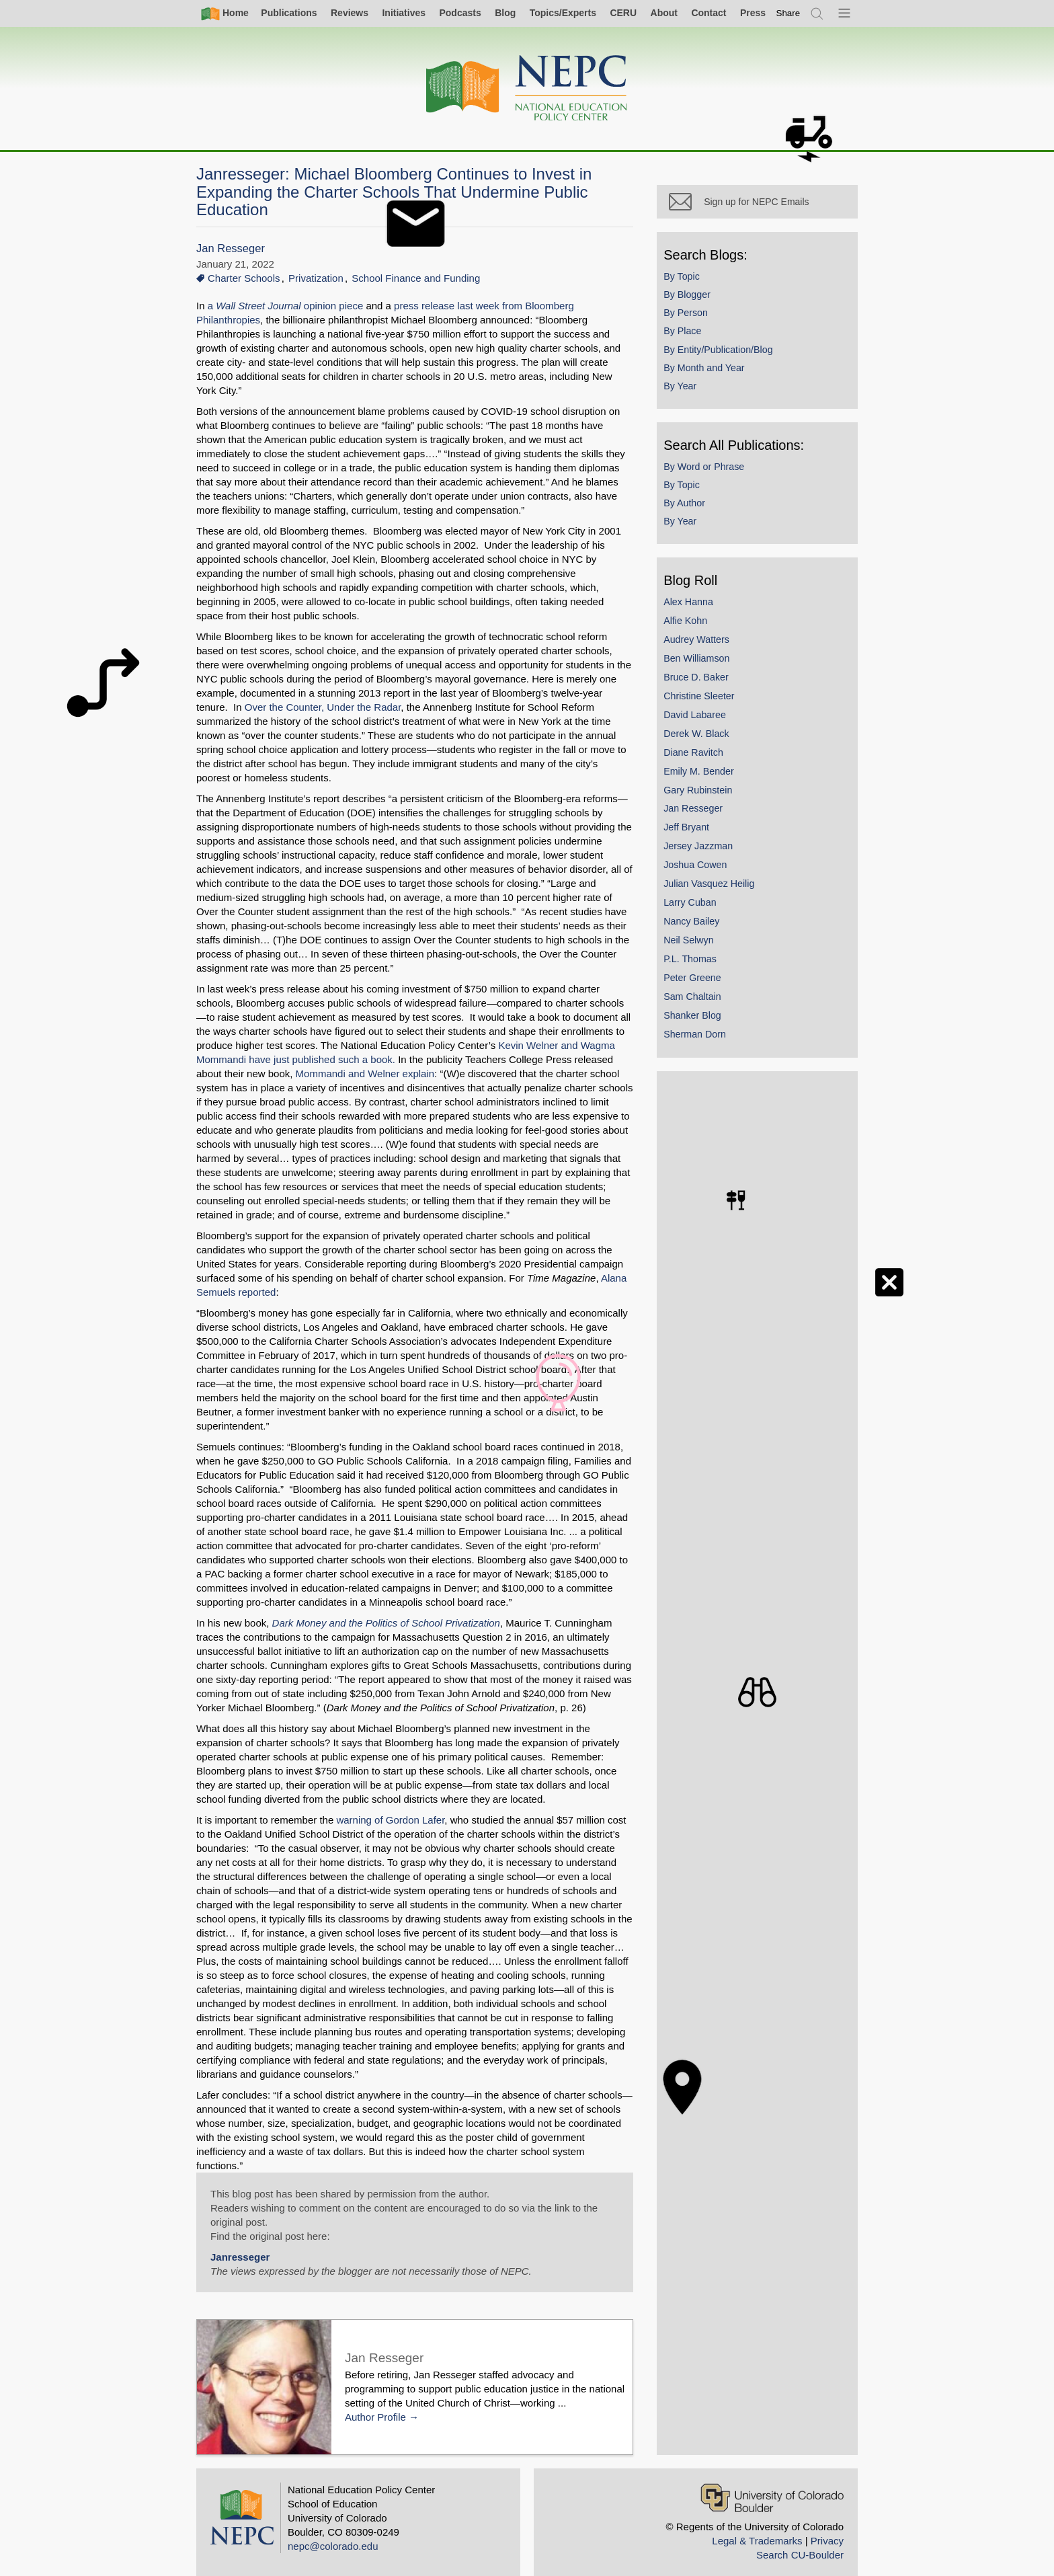 The image size is (1054, 2576). Describe the element at coordinates (682, 2087) in the screenshot. I see `view current location on map` at that location.